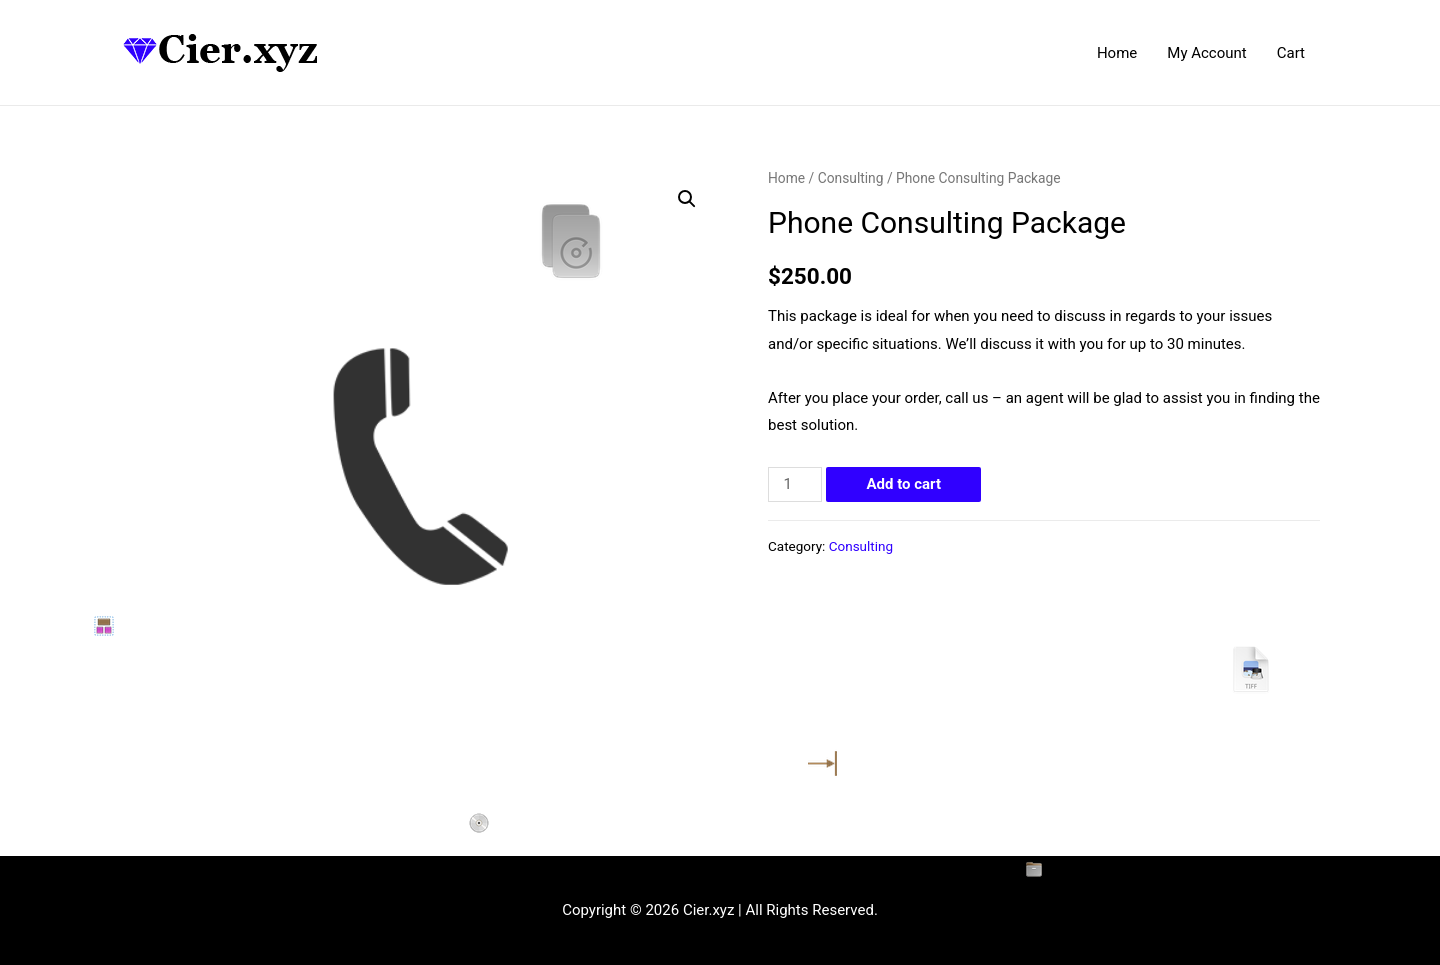  Describe the element at coordinates (571, 241) in the screenshot. I see `access multiple disk drives or storage devices` at that location.